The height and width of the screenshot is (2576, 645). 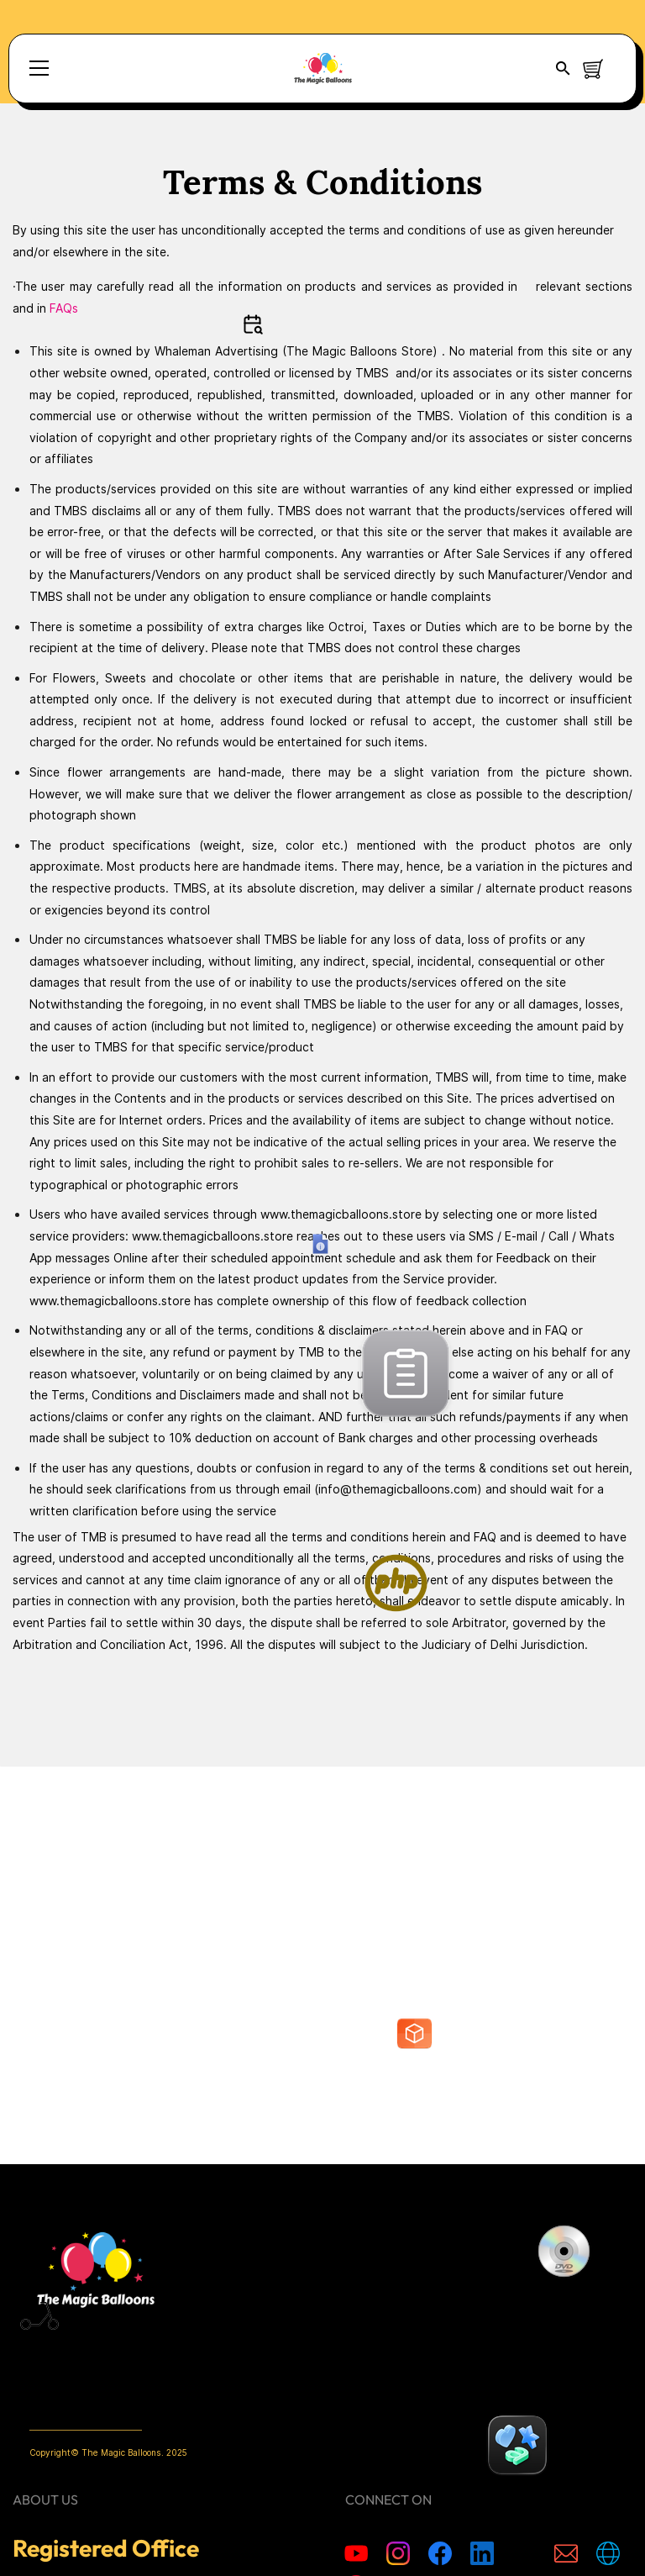 What do you see at coordinates (320, 1244) in the screenshot?
I see `view file details or properties` at bounding box center [320, 1244].